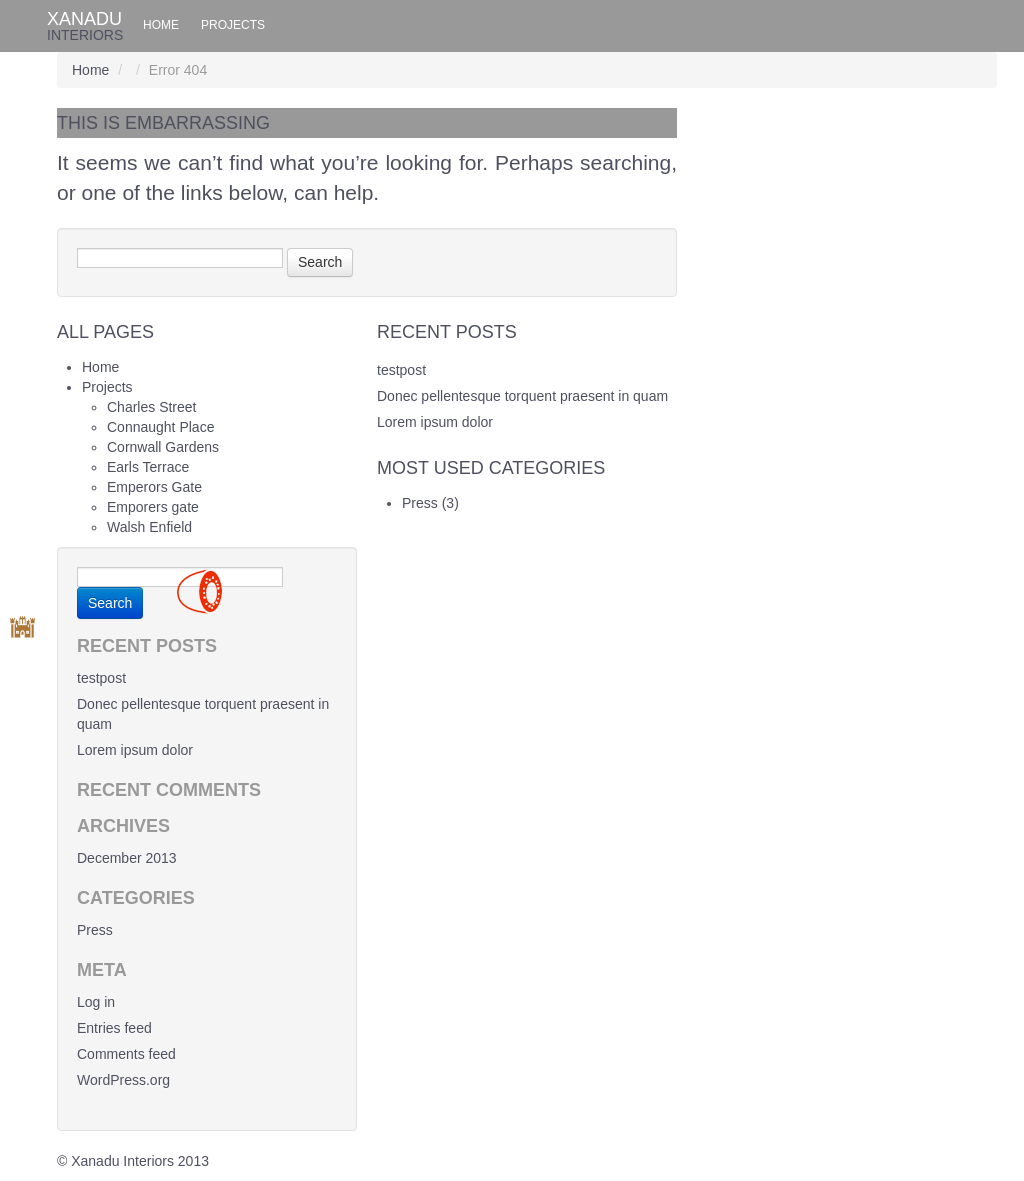 The image size is (1024, 1181). Describe the element at coordinates (199, 591) in the screenshot. I see `kiwi fruit item in a food or cooking game` at that location.